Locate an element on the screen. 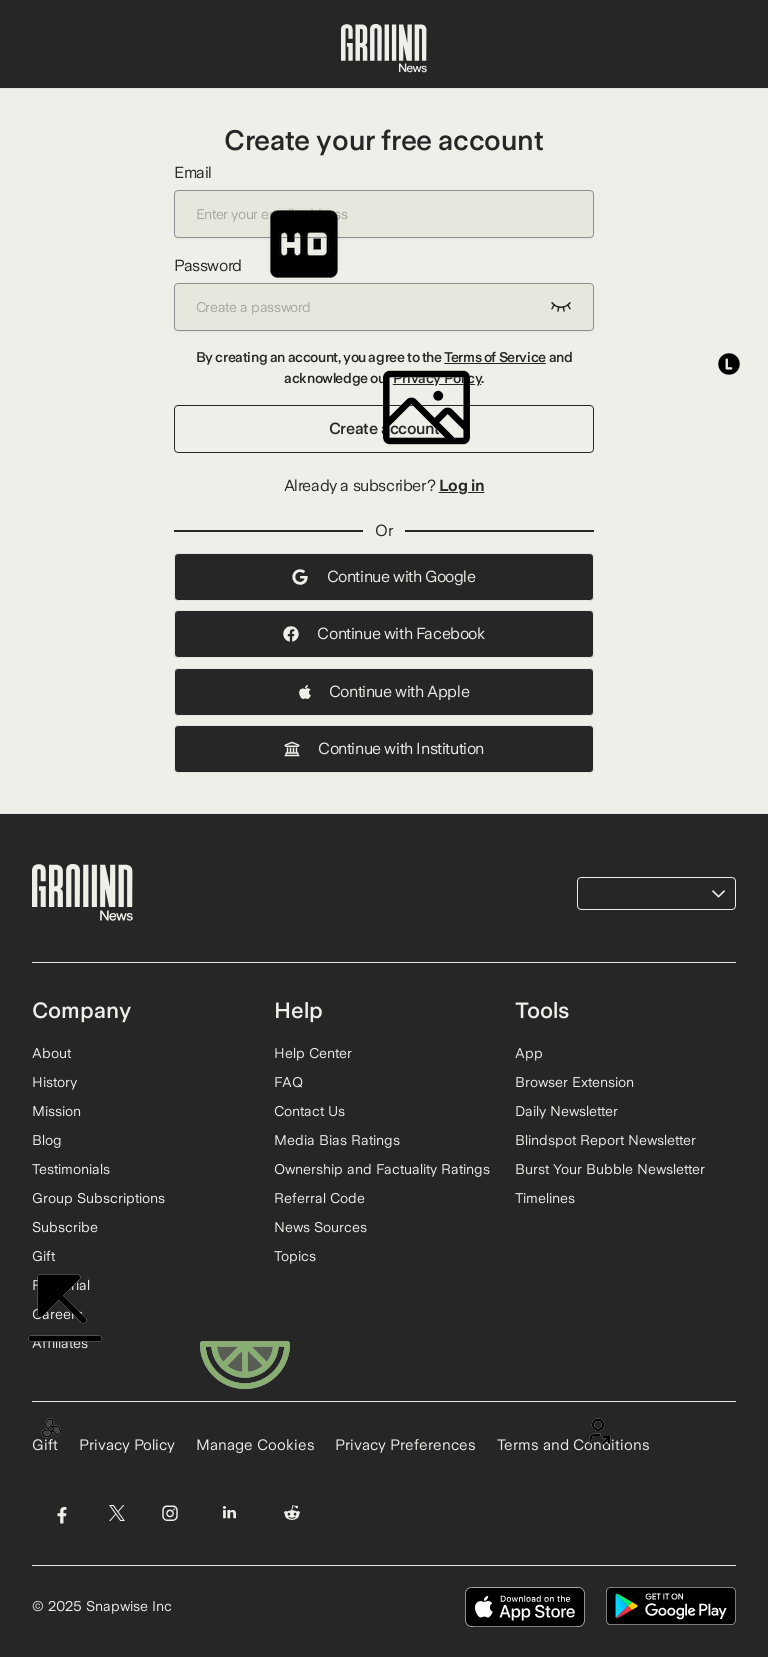  view or open an image file is located at coordinates (426, 407).